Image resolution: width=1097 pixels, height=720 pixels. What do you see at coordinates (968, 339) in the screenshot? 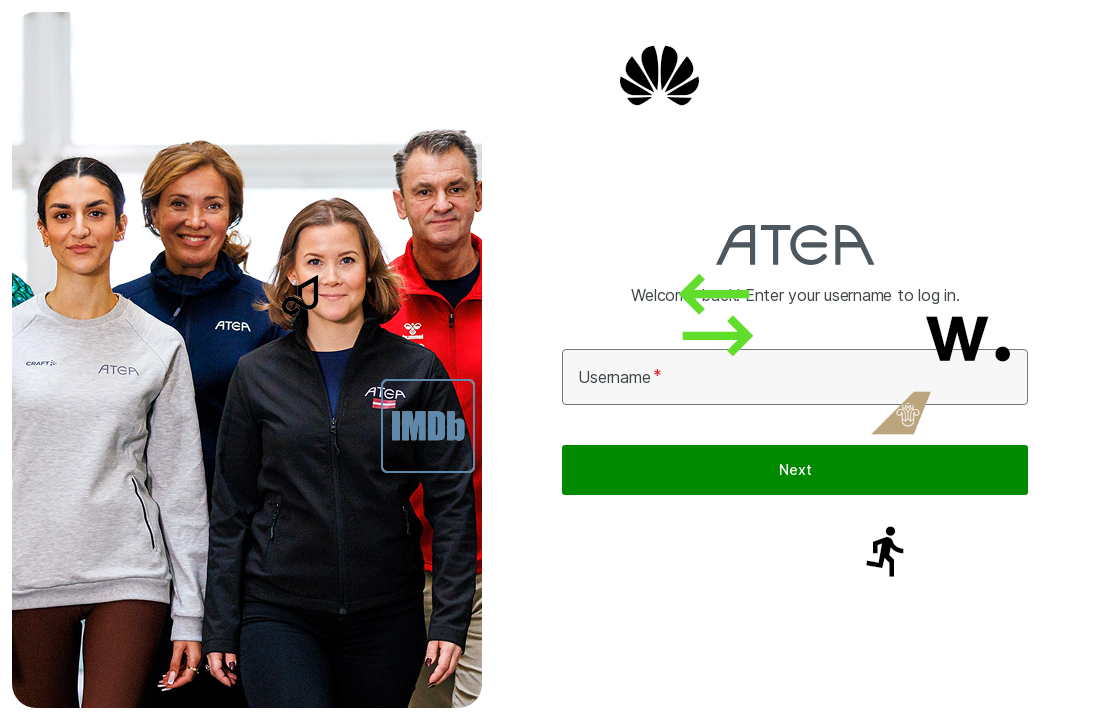
I see `visit the Awwwards website` at bounding box center [968, 339].